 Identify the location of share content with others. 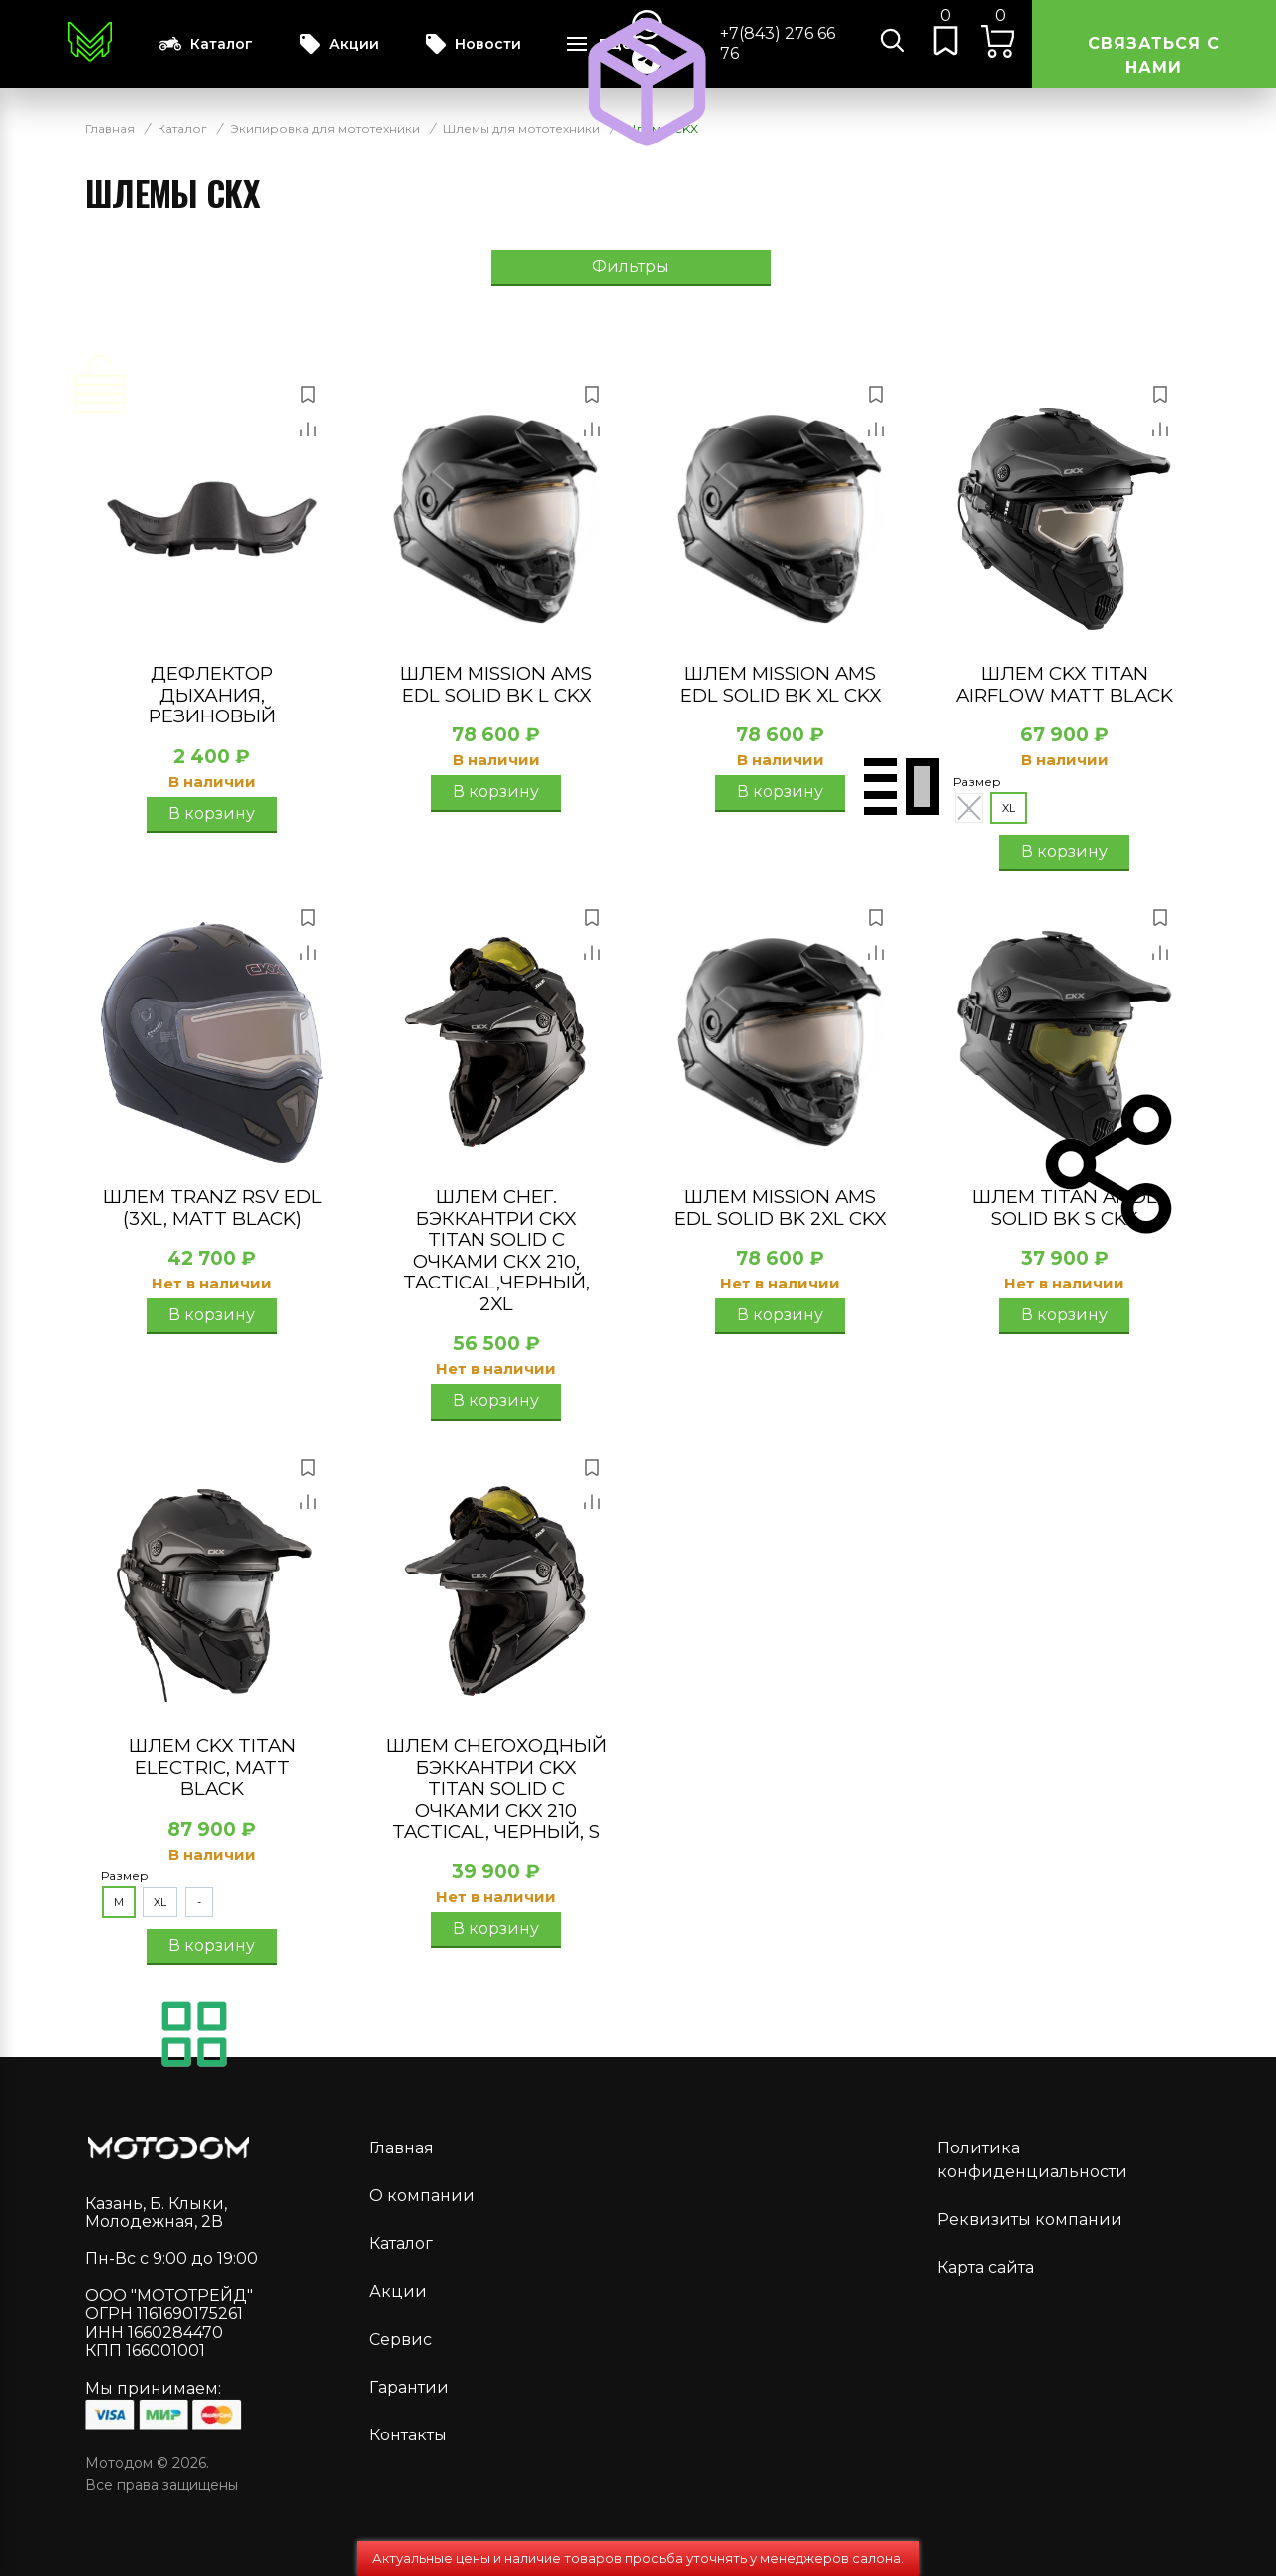
(1109, 1164).